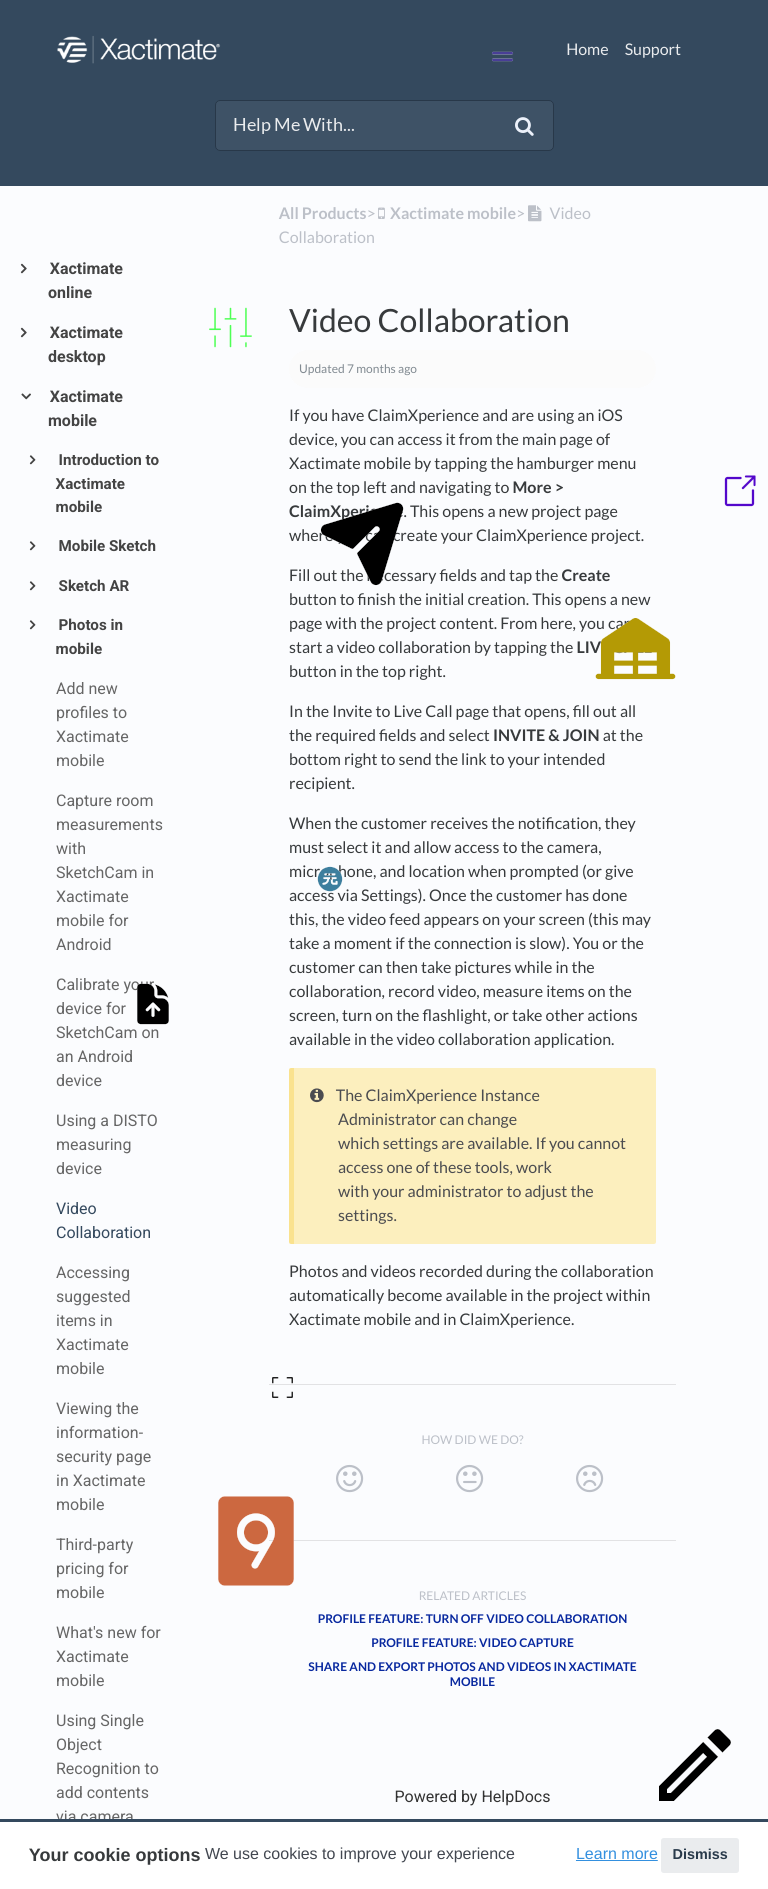  Describe the element at coordinates (282, 1387) in the screenshot. I see `expand to fullscreen mode` at that location.